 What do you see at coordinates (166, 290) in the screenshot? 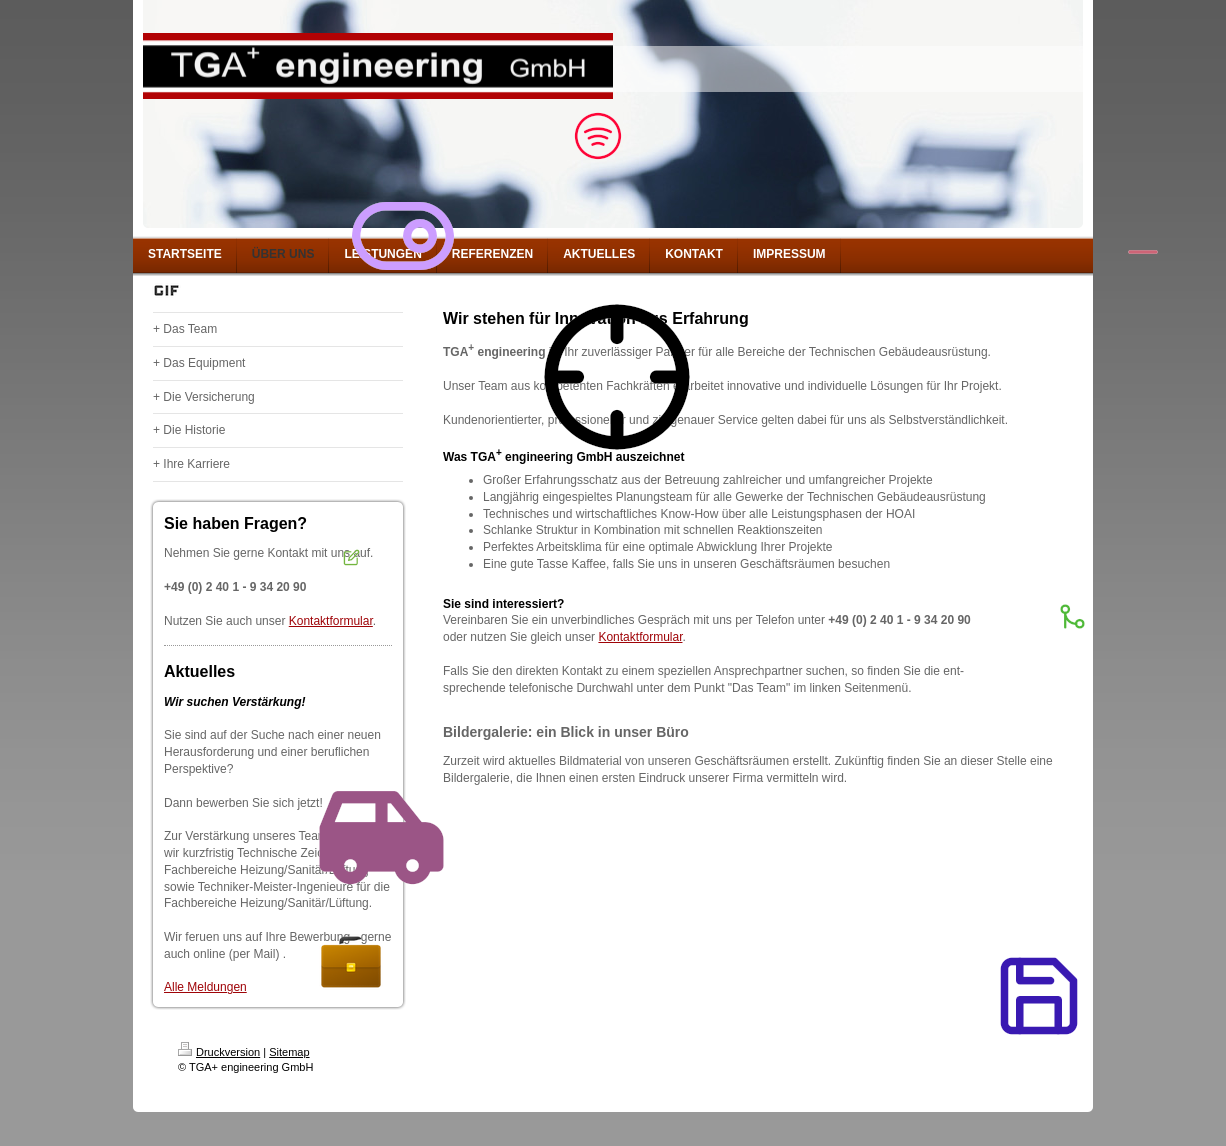
I see `insert a gif into your message` at bounding box center [166, 290].